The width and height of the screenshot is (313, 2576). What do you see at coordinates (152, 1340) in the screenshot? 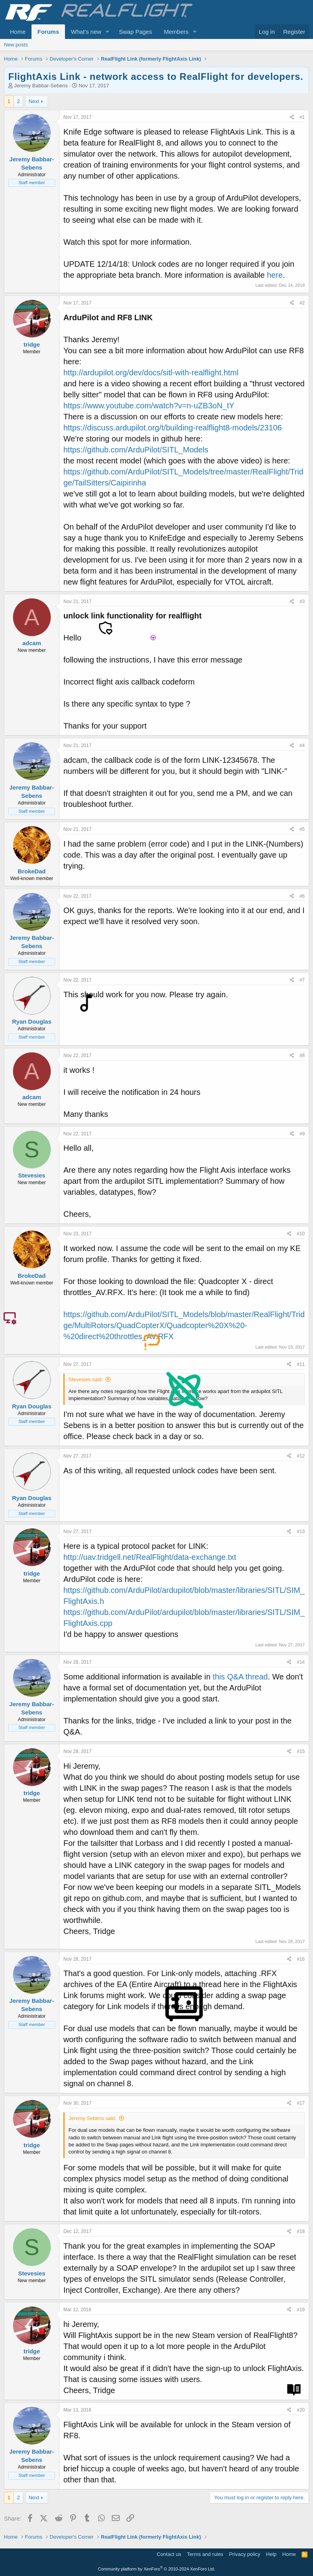
I see `battery warning or critical battery level` at bounding box center [152, 1340].